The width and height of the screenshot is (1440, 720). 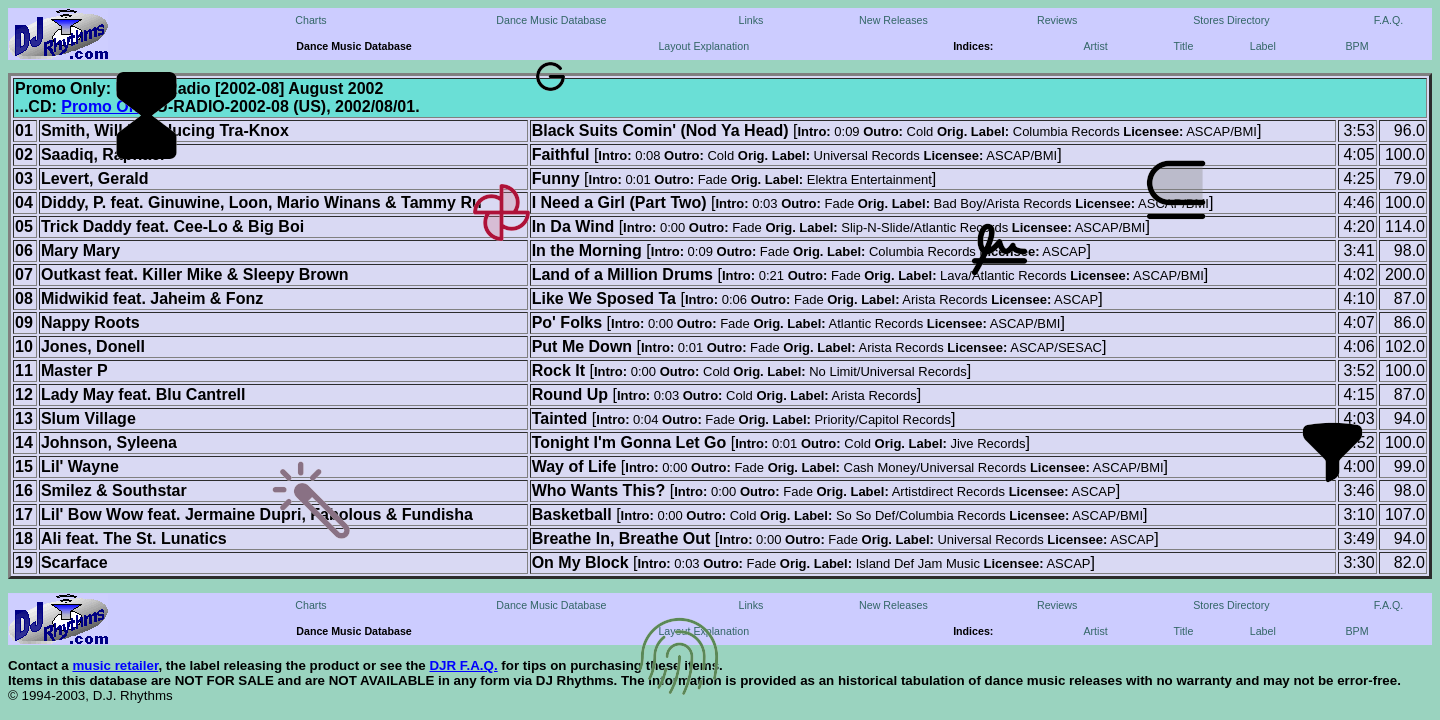 What do you see at coordinates (679, 656) in the screenshot?
I see `authenticate with biometric fingerprint` at bounding box center [679, 656].